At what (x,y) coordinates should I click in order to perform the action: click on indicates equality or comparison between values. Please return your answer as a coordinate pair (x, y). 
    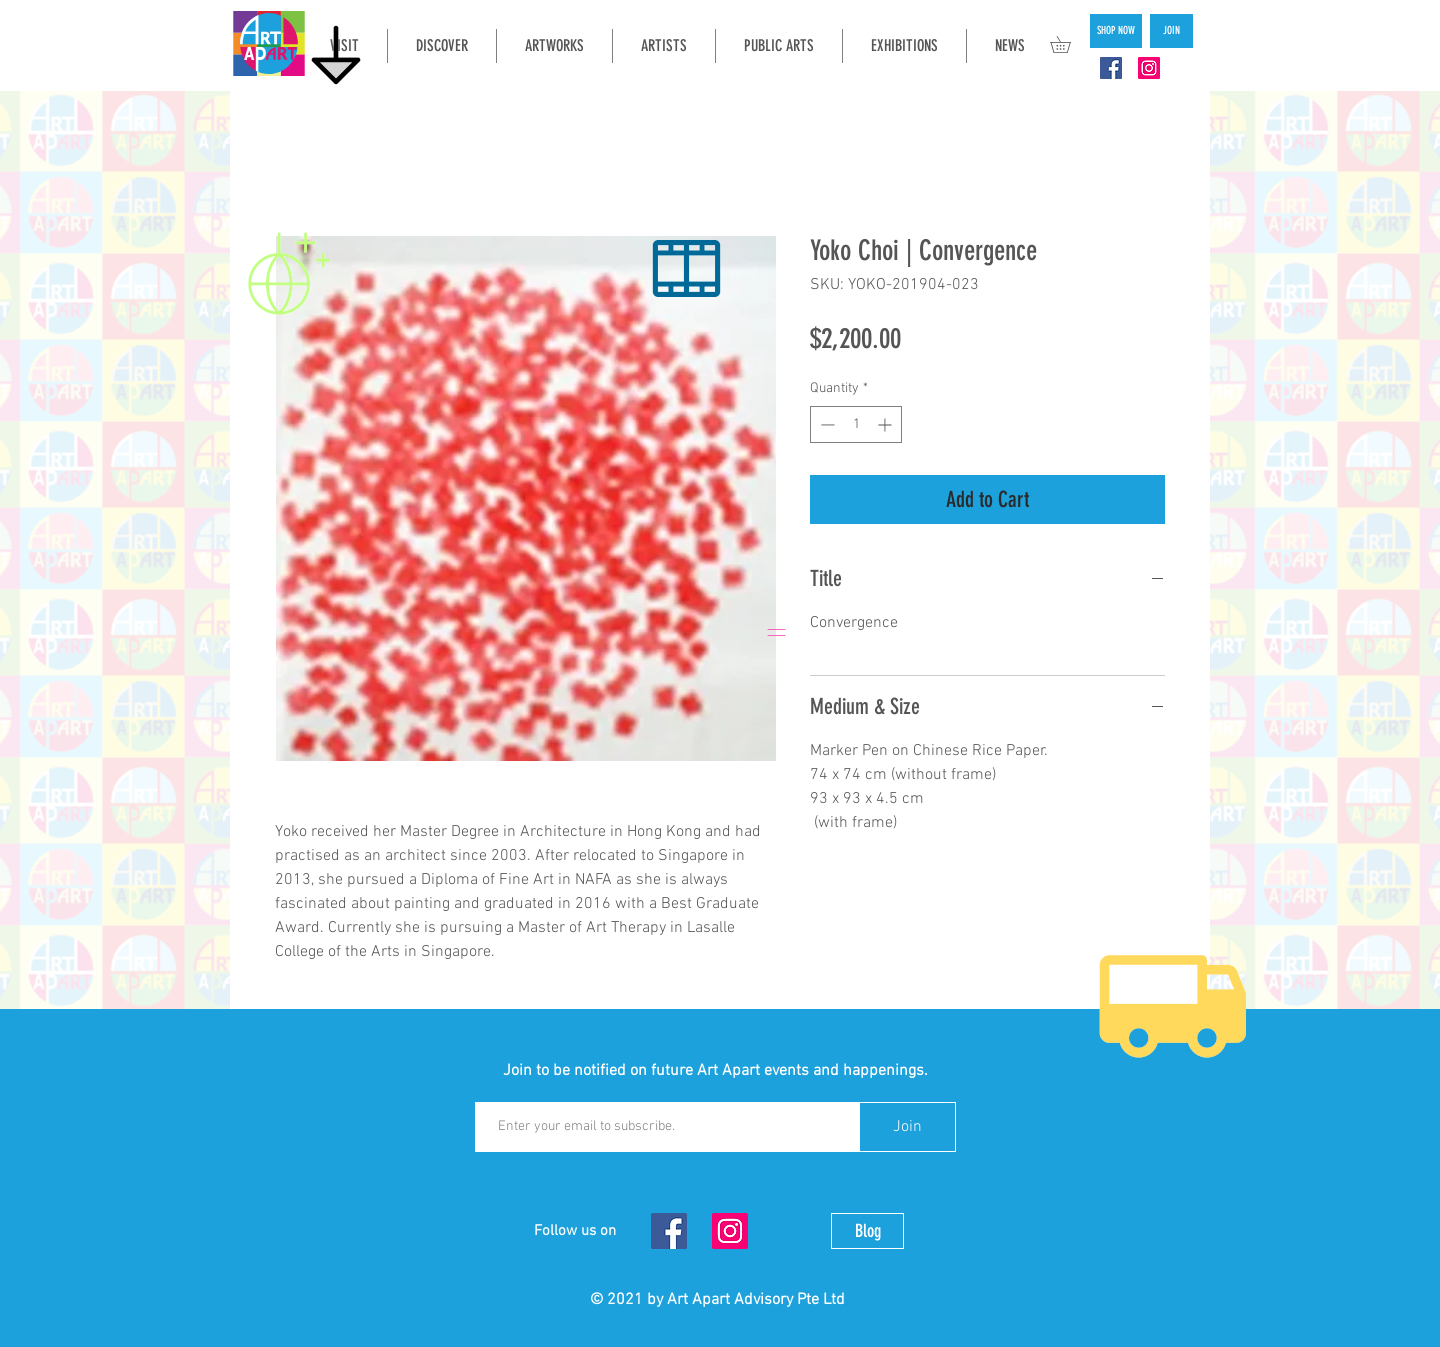
    Looking at the image, I should click on (776, 632).